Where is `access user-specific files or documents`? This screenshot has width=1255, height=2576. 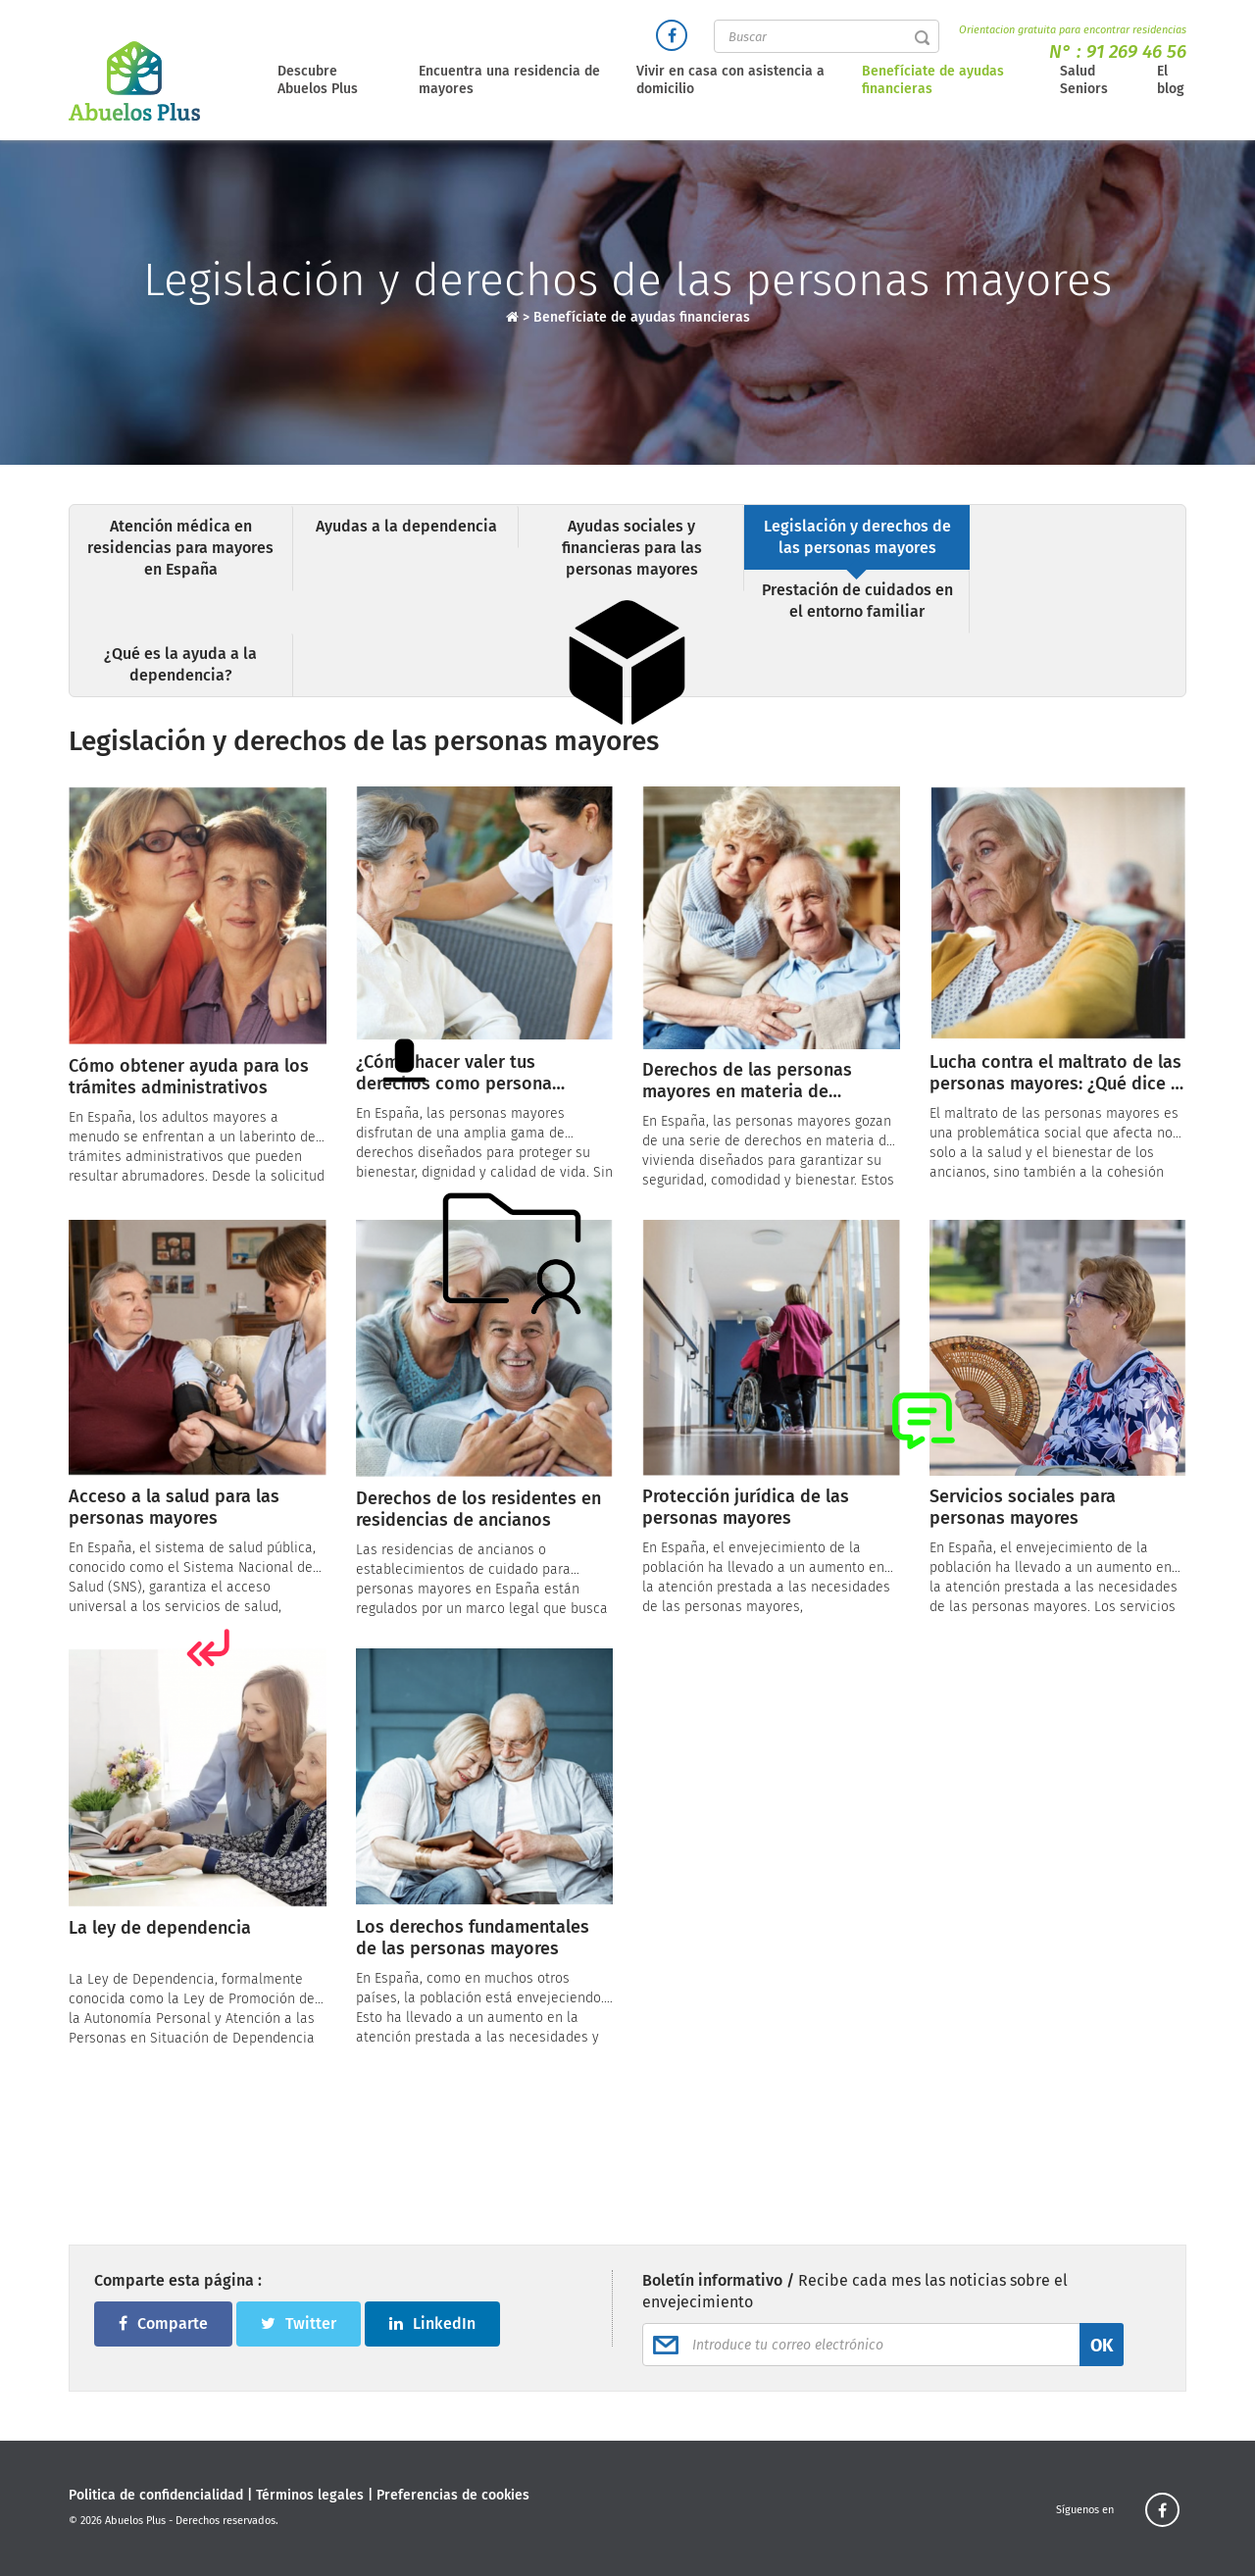
access user-specific files or documents is located at coordinates (512, 1245).